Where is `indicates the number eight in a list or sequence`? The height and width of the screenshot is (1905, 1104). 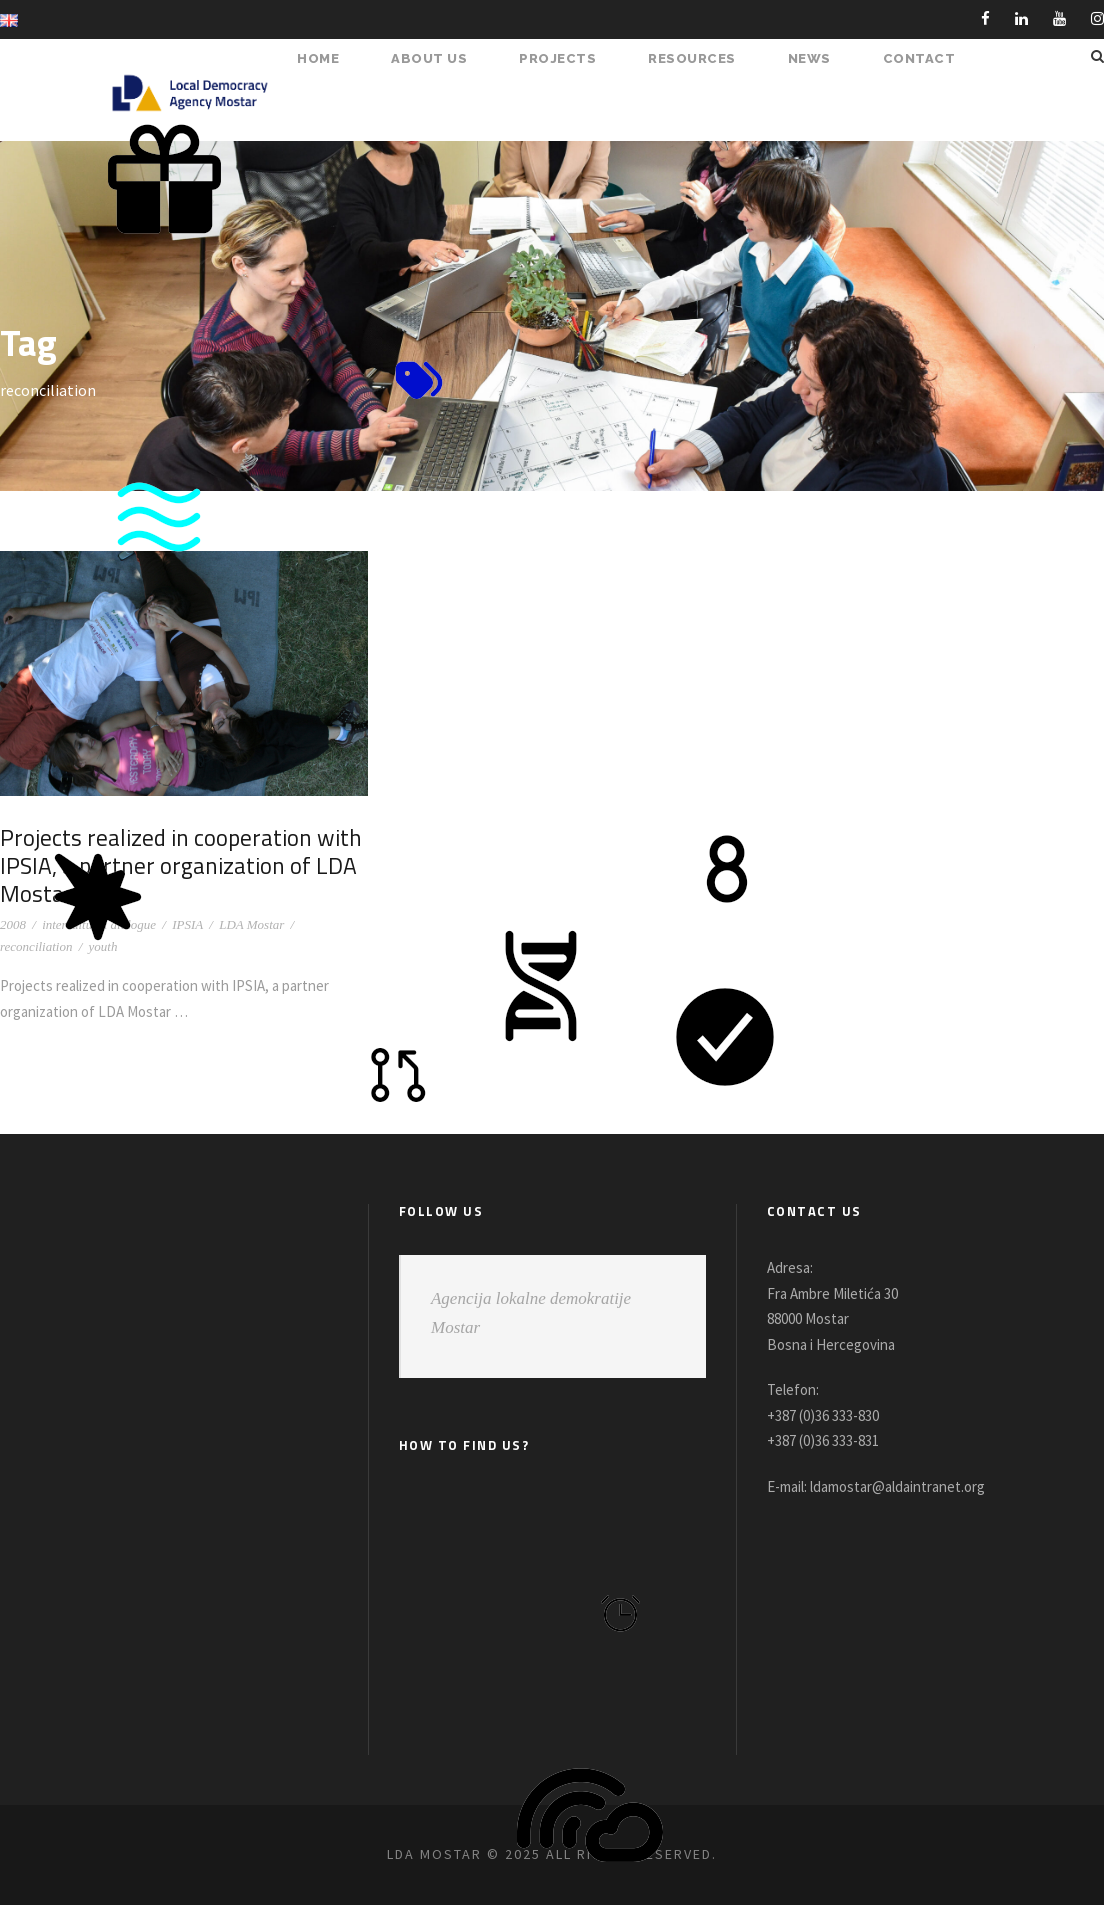
indicates the number eight in a list or sequence is located at coordinates (727, 869).